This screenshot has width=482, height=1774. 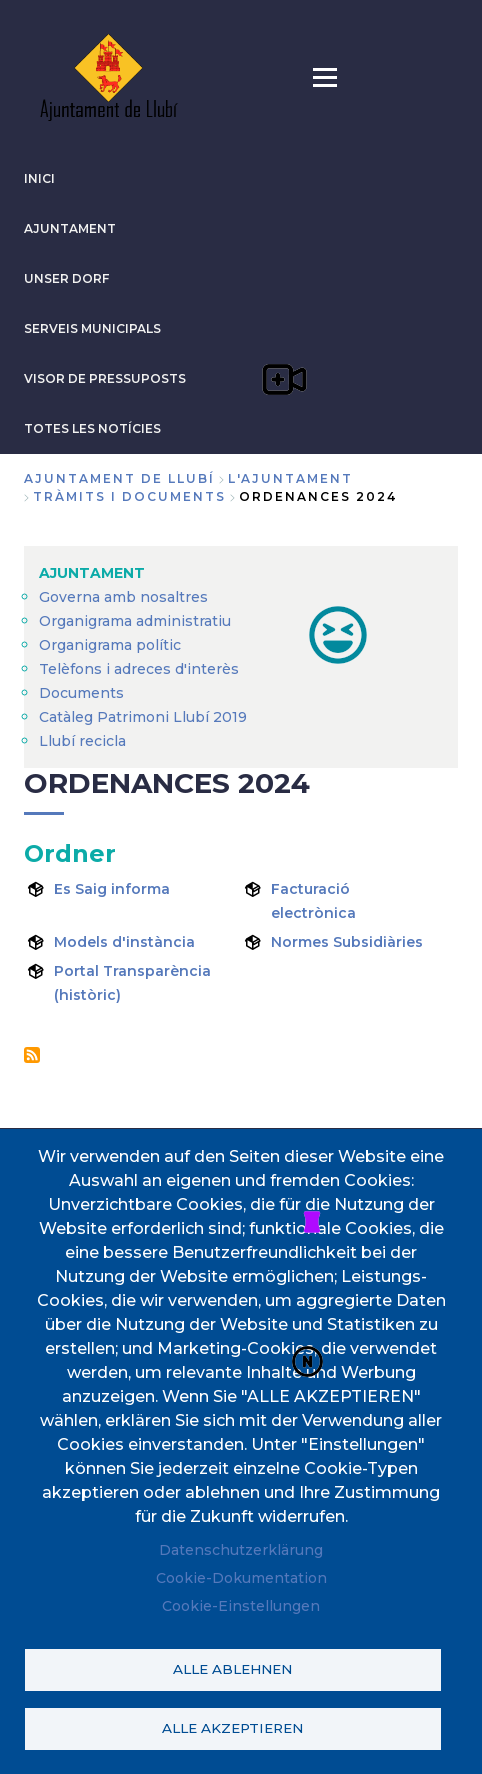 What do you see at coordinates (307, 1361) in the screenshot?
I see `indicates north direction on a map` at bounding box center [307, 1361].